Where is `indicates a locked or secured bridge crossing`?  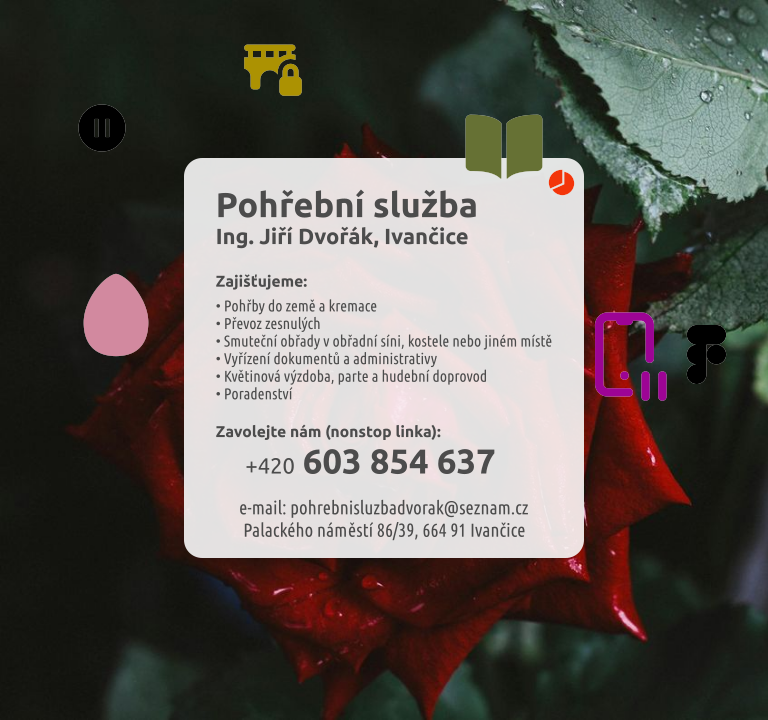 indicates a locked or secured bridge crossing is located at coordinates (273, 67).